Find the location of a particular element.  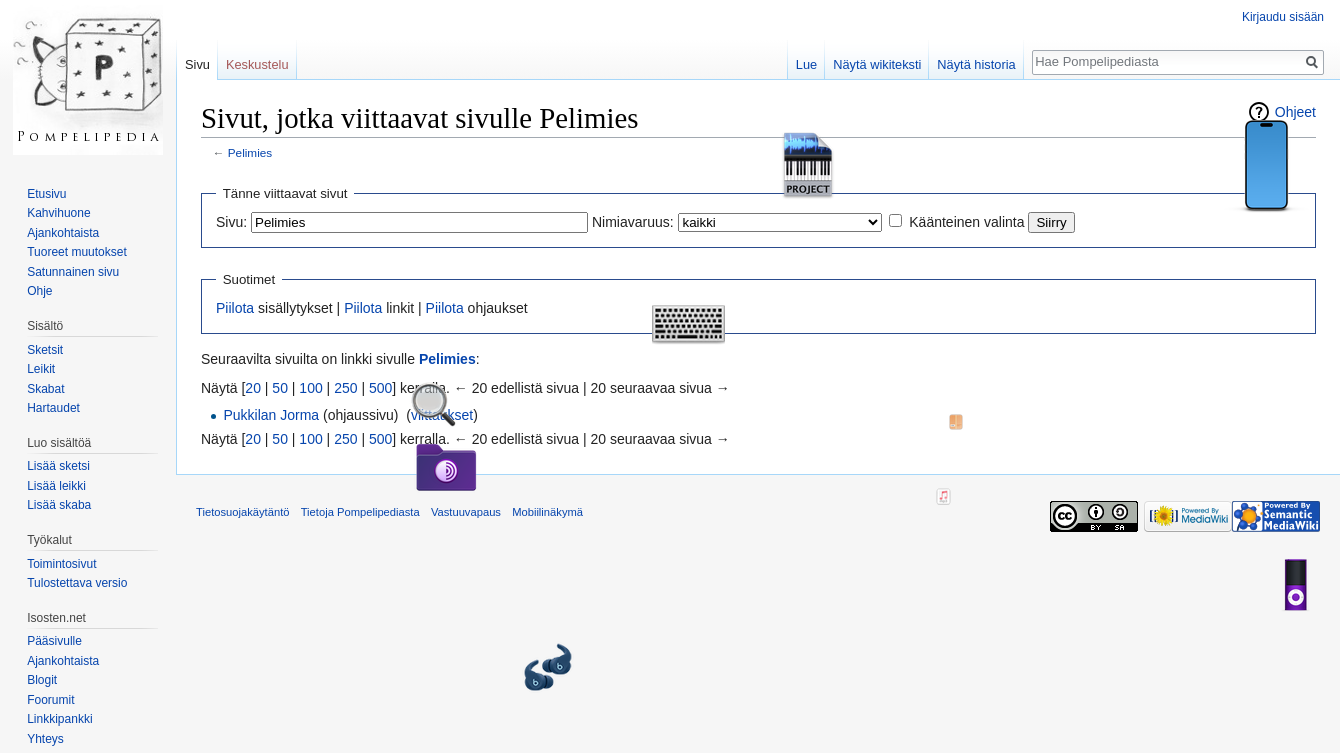

iPod nano device in purple is located at coordinates (1295, 585).